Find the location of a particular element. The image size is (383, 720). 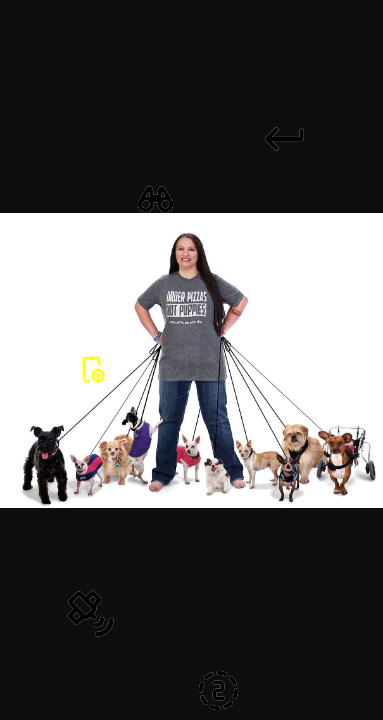

open augmented reality mode is located at coordinates (91, 369).